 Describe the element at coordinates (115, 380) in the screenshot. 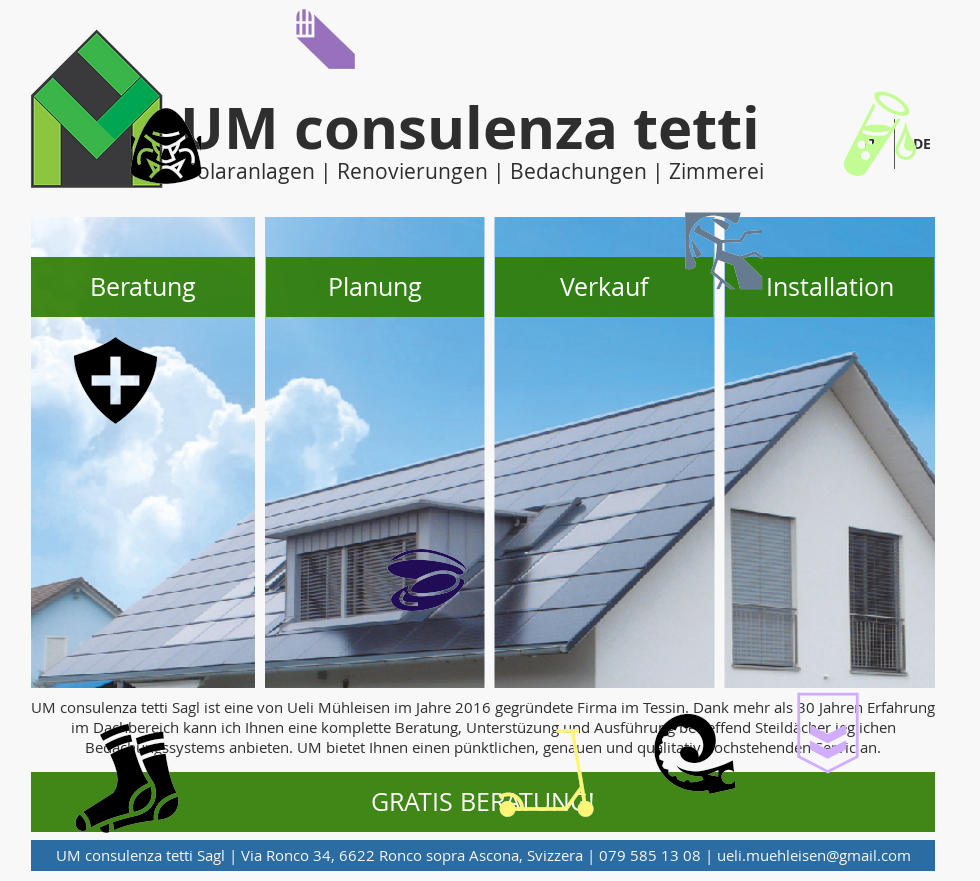

I see `activate defensive healing ability` at that location.